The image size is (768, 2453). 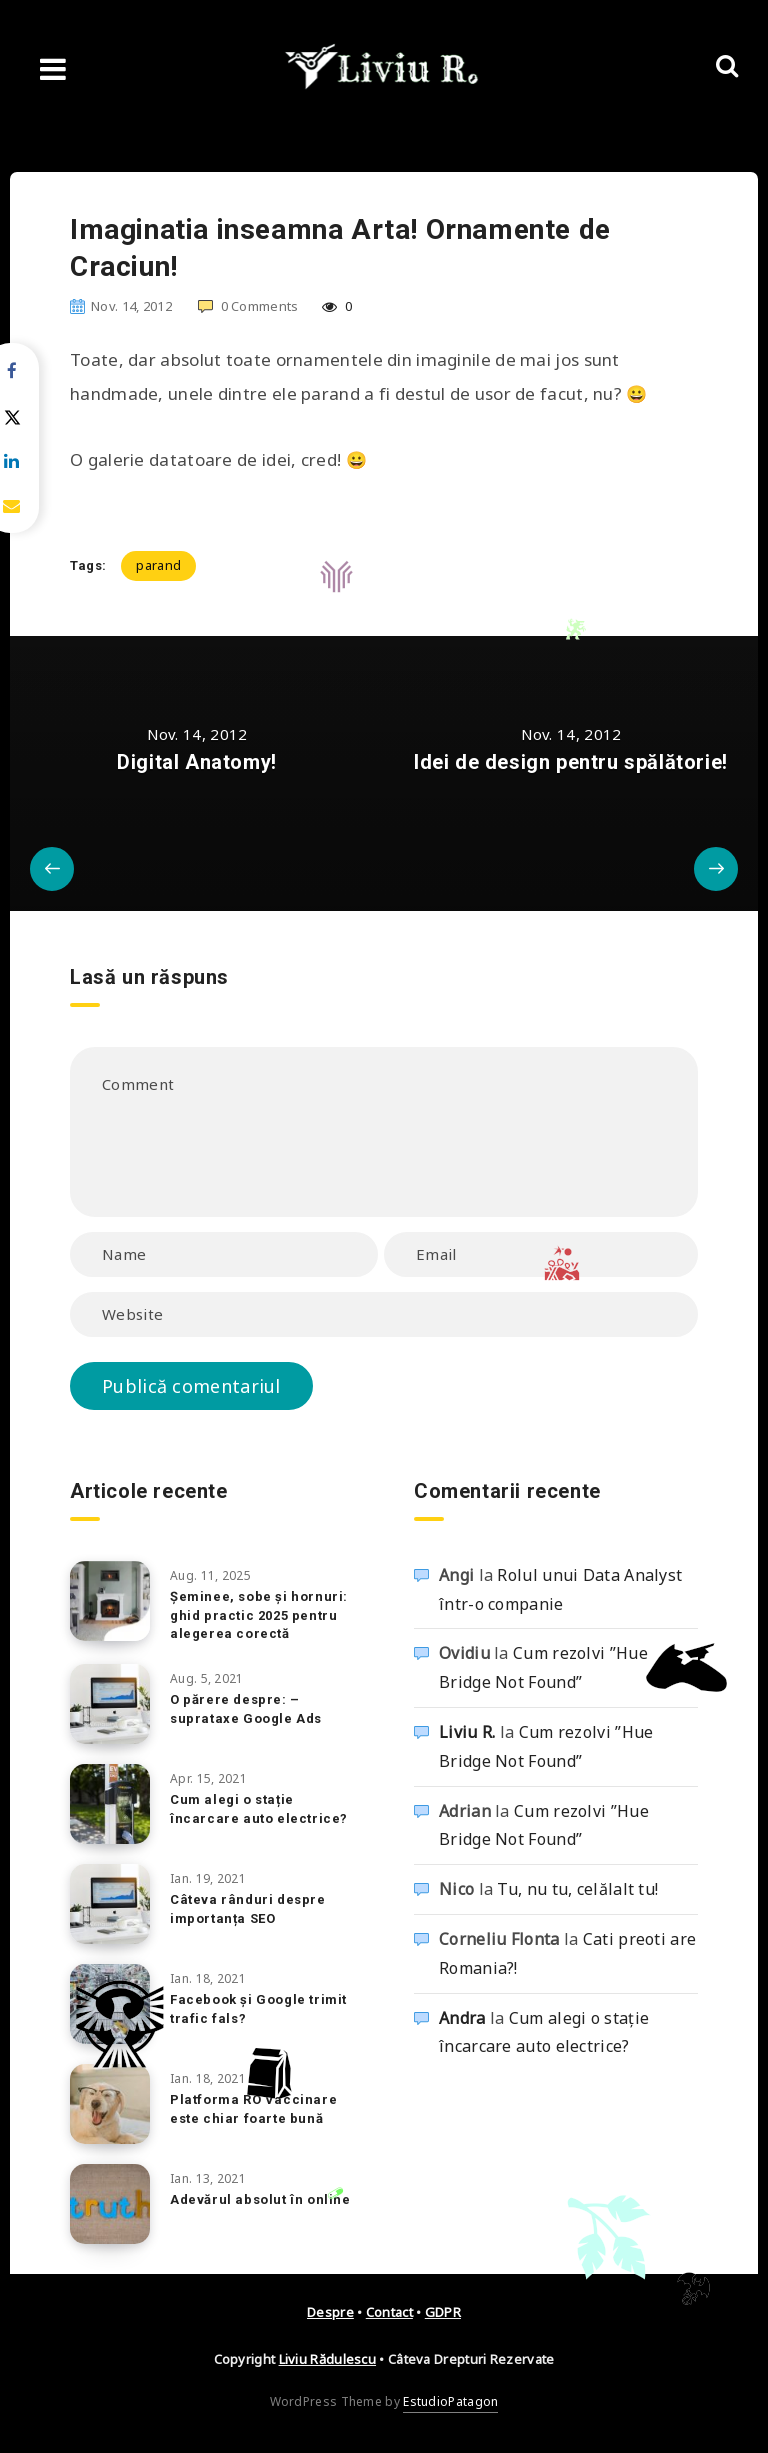 I want to click on enter the slumbering sanctuary area, so click(x=336, y=576).